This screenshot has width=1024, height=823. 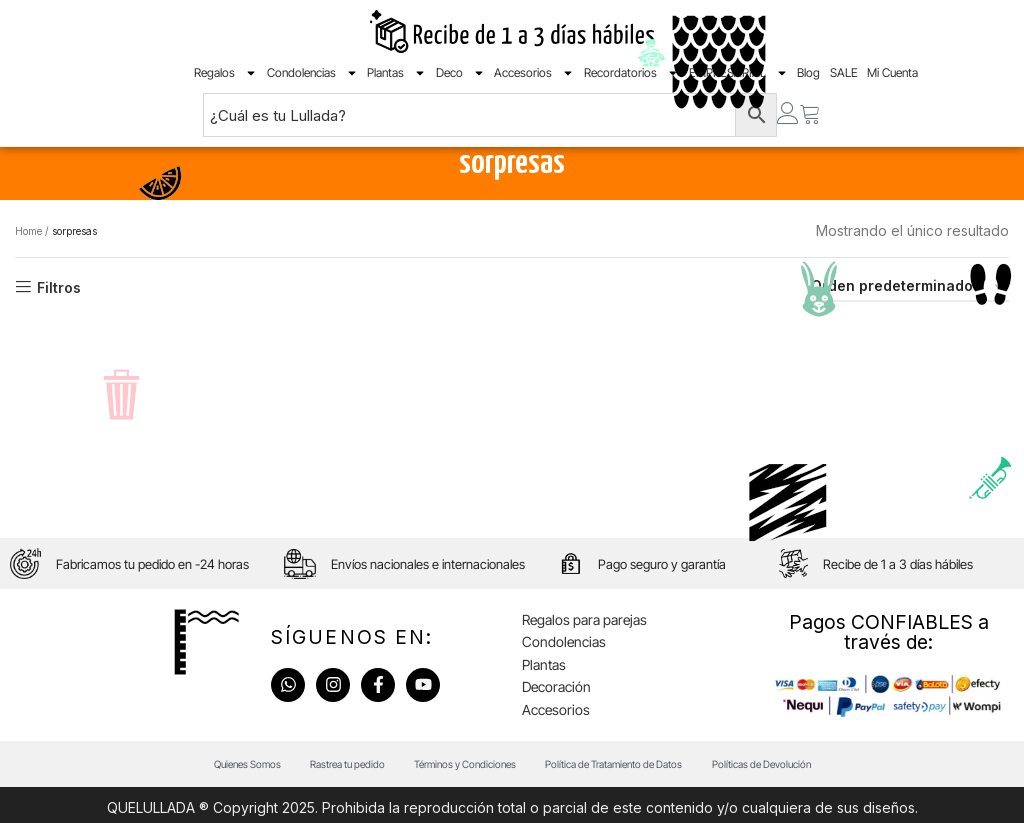 I want to click on view walking directions or route history, so click(x=990, y=284).